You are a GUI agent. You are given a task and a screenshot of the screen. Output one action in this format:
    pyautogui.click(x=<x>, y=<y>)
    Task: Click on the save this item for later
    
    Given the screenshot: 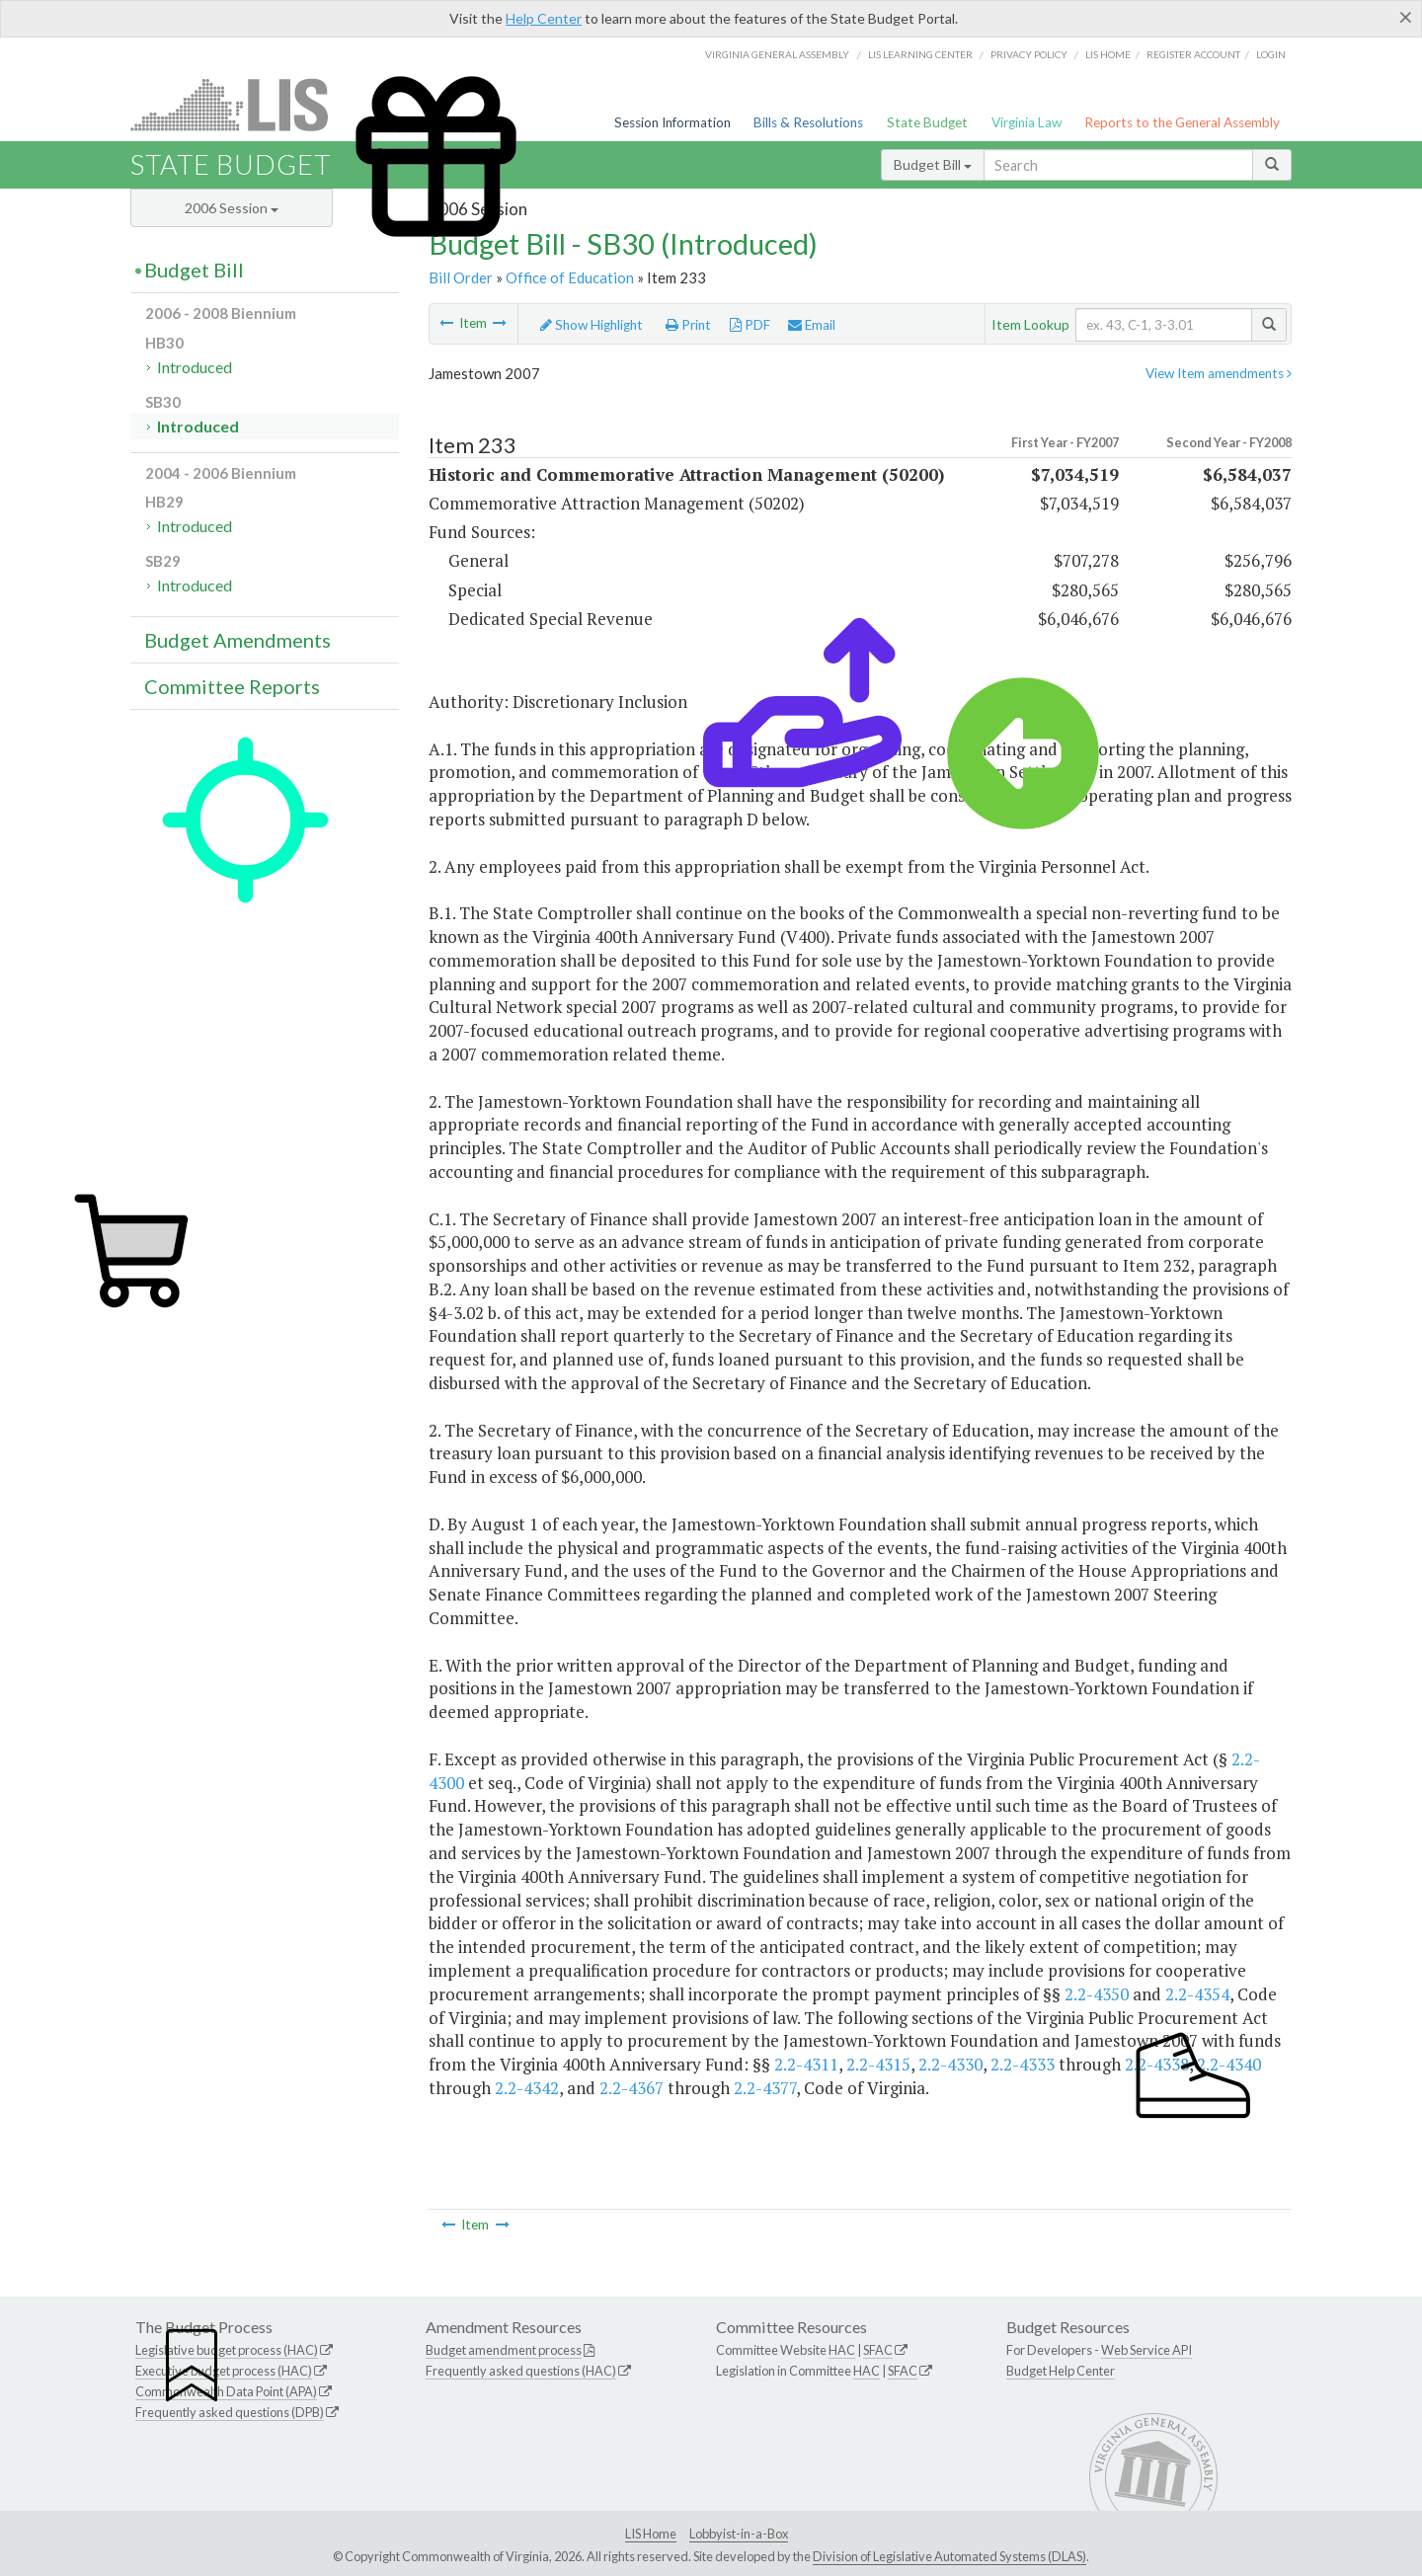 What is the action you would take?
    pyautogui.click(x=192, y=2364)
    